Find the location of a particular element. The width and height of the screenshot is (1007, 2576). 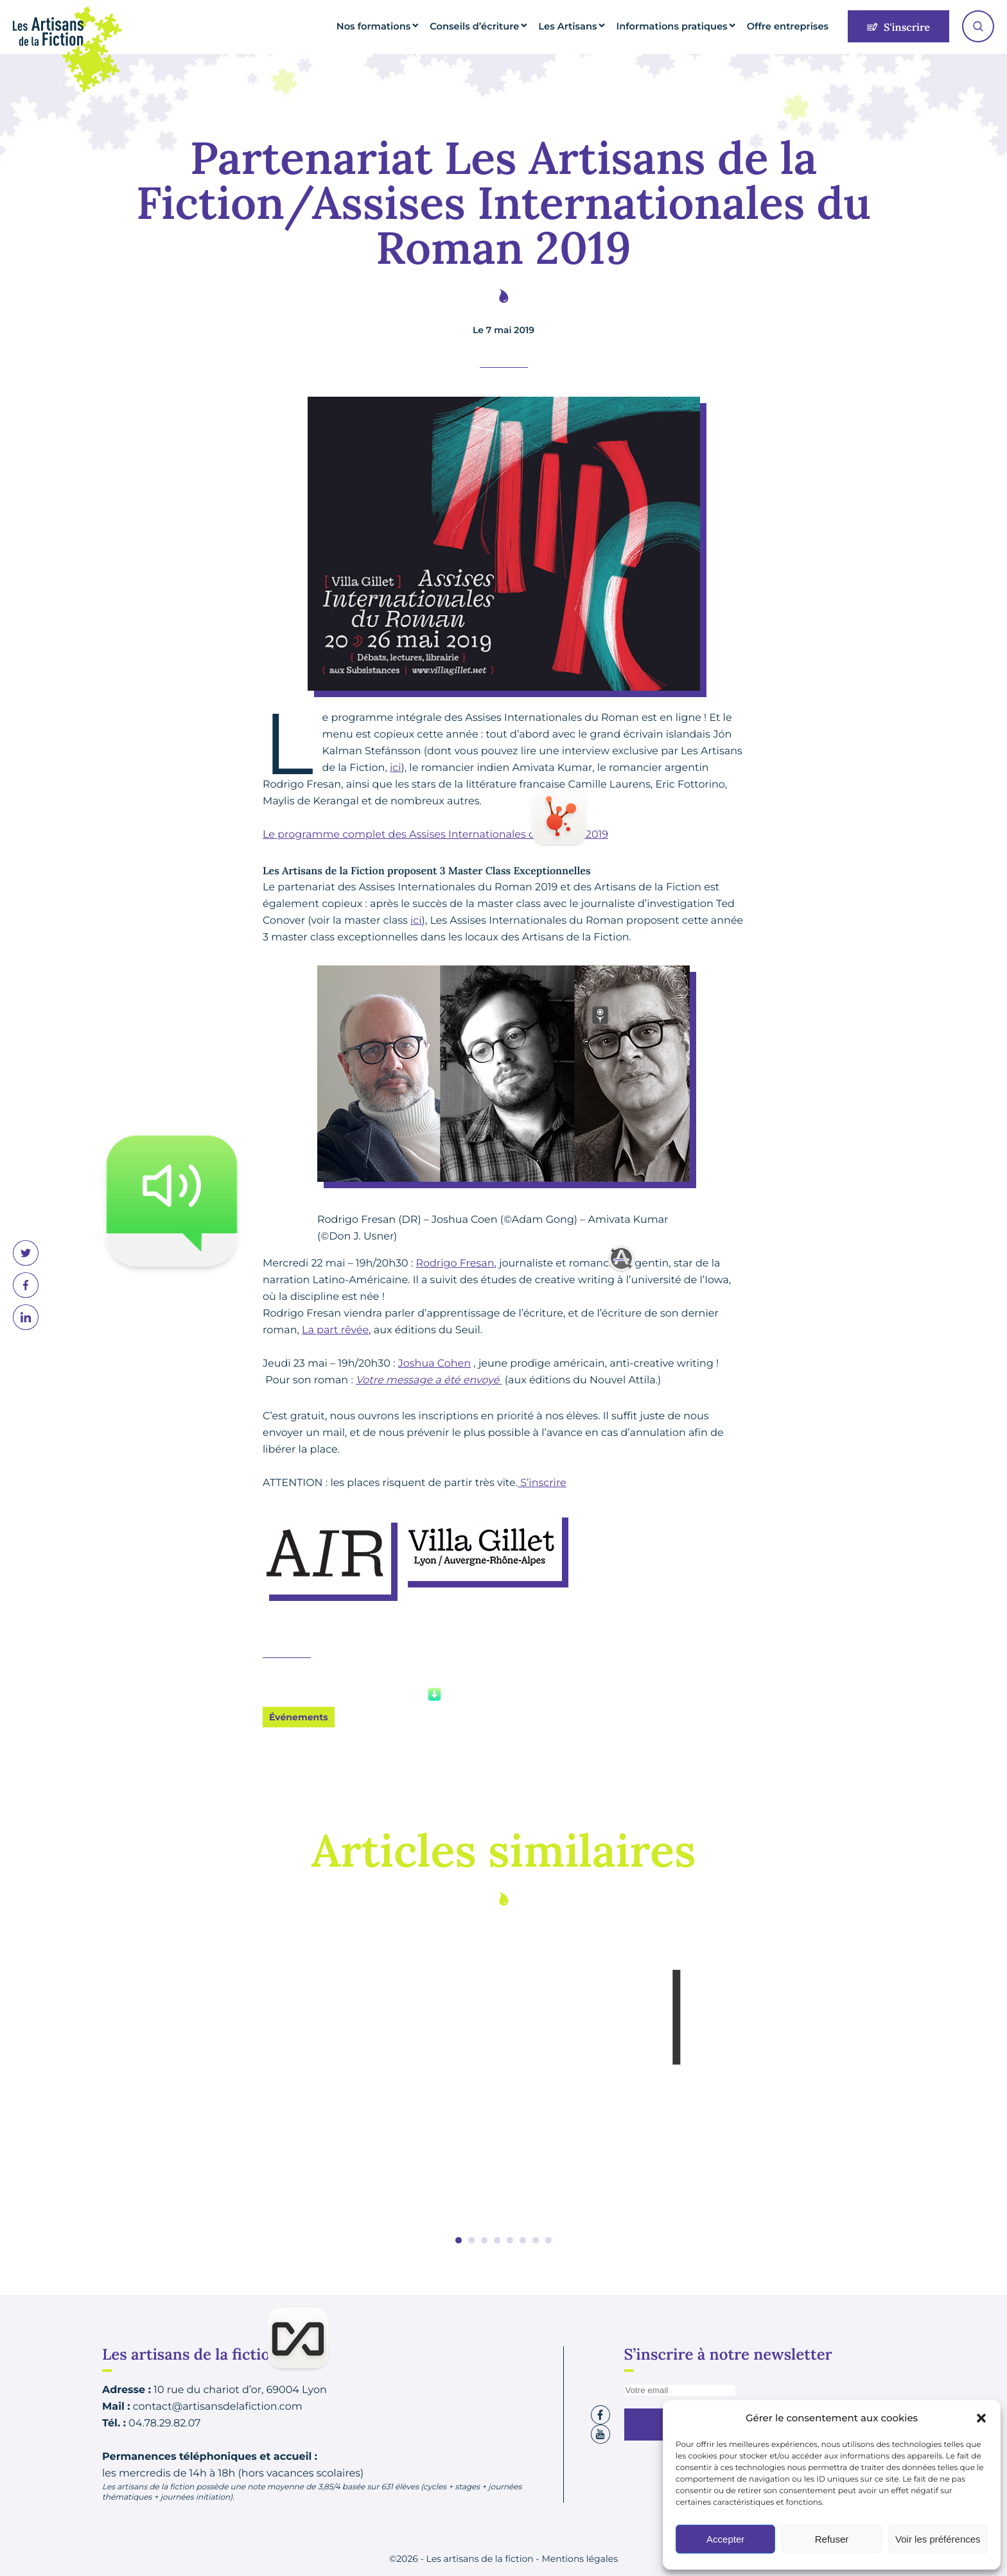

save or download the current session is located at coordinates (434, 1694).